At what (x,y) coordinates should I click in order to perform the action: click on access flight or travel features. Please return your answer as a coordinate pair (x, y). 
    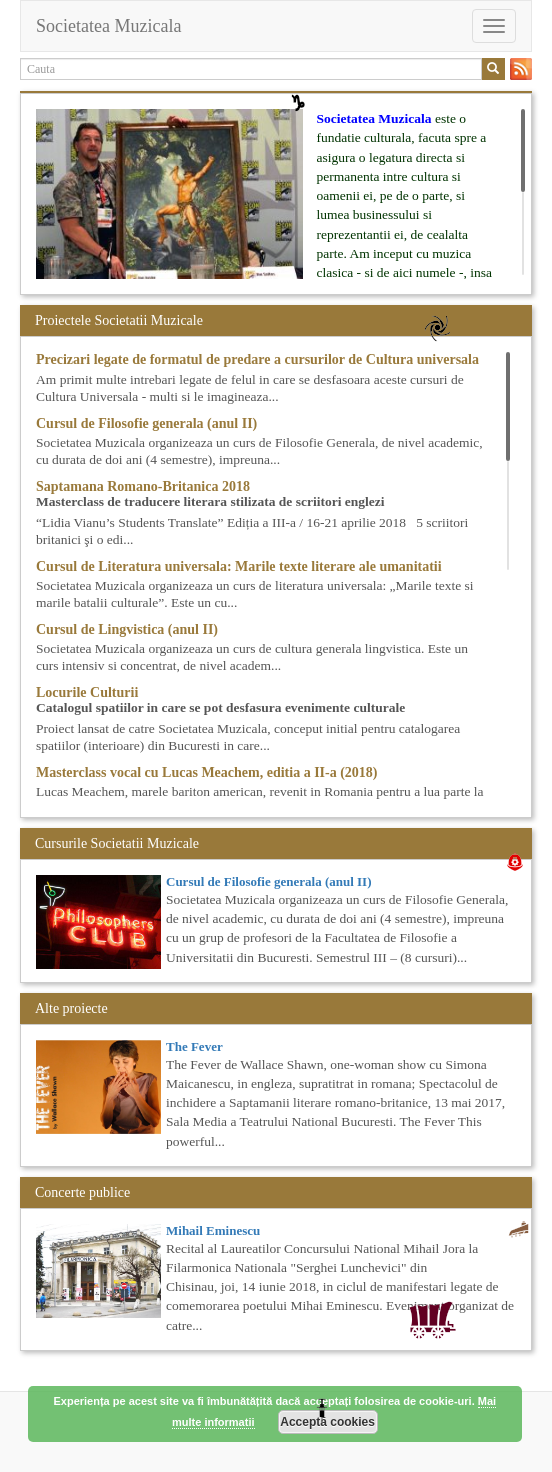
    Looking at the image, I should click on (518, 1229).